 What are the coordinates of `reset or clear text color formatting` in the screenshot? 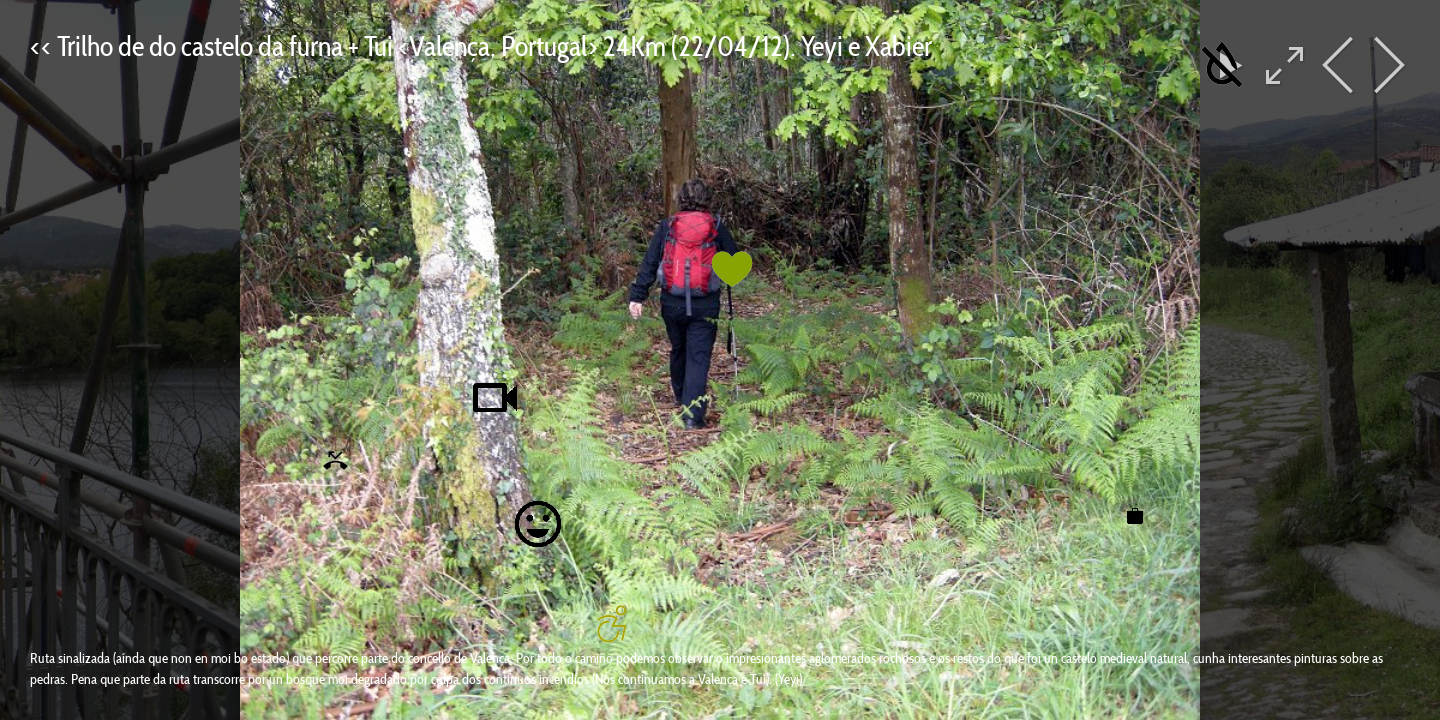 It's located at (1222, 64).